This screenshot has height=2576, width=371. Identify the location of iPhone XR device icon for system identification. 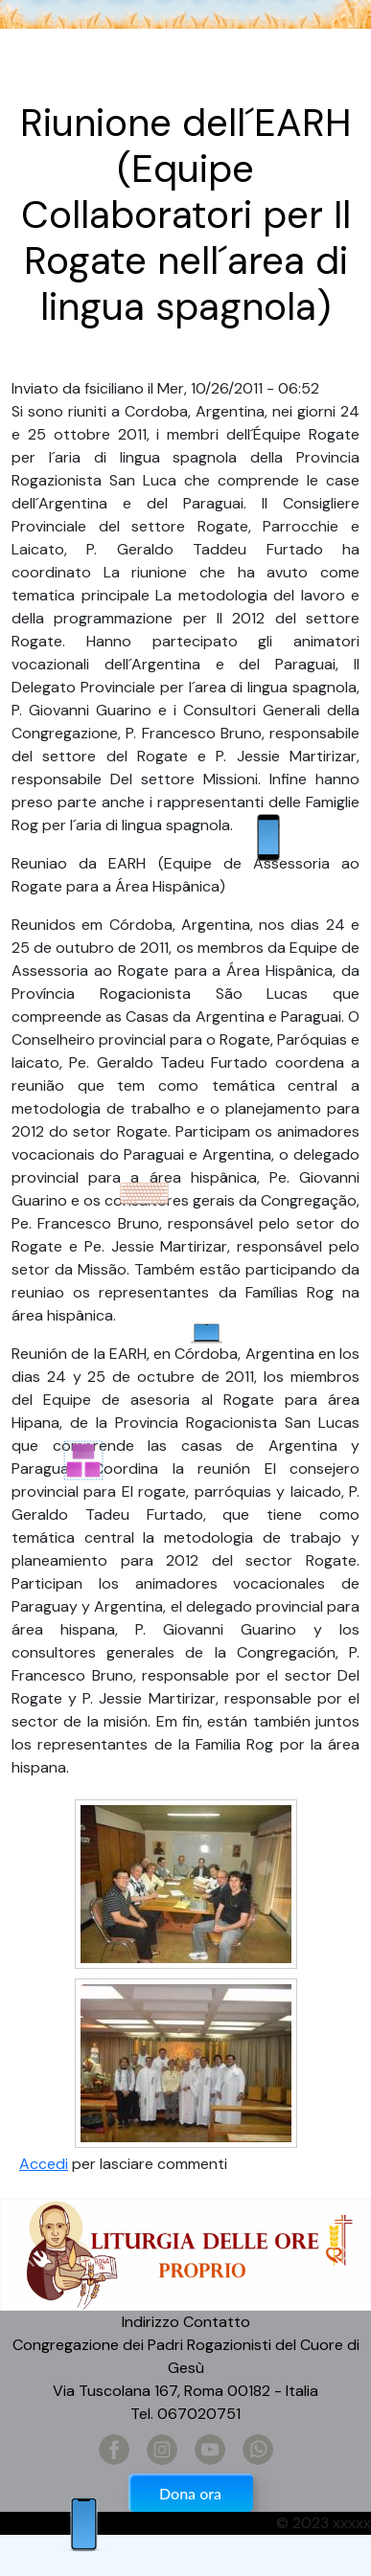
(83, 2524).